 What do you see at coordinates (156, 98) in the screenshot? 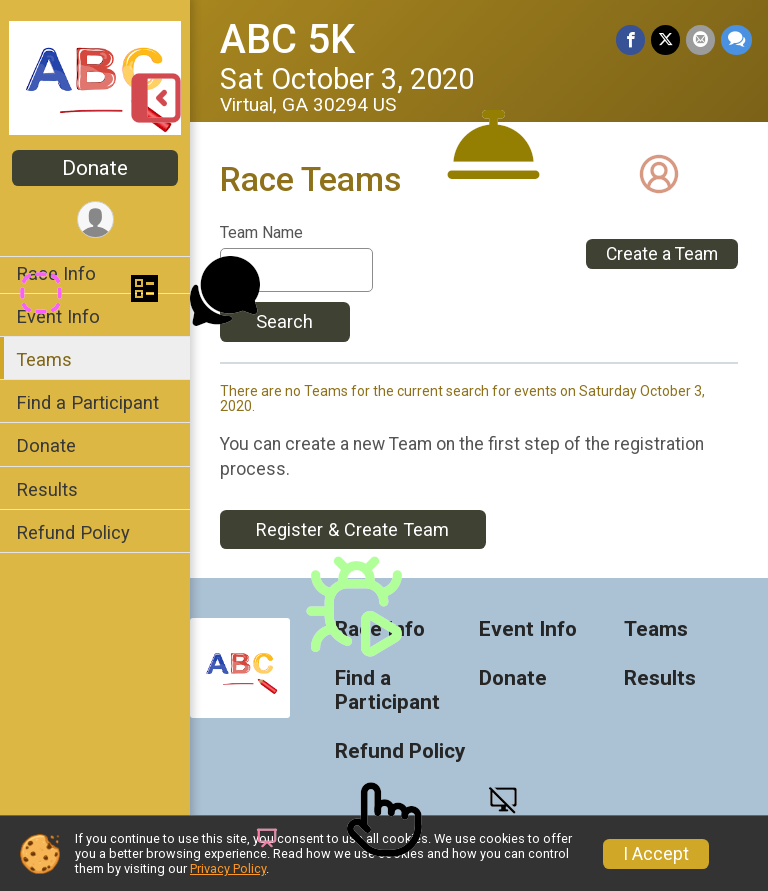
I see `collapse the left sidebar panel` at bounding box center [156, 98].